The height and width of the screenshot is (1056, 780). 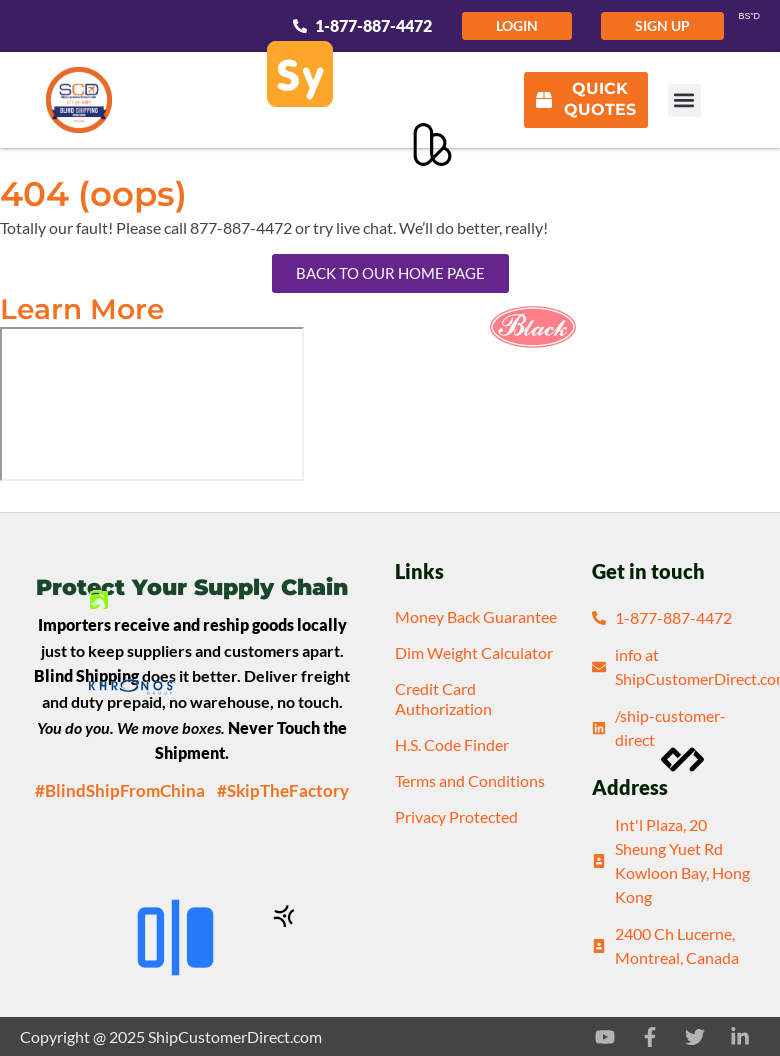 I want to click on open symbolab math solver app, so click(x=300, y=74).